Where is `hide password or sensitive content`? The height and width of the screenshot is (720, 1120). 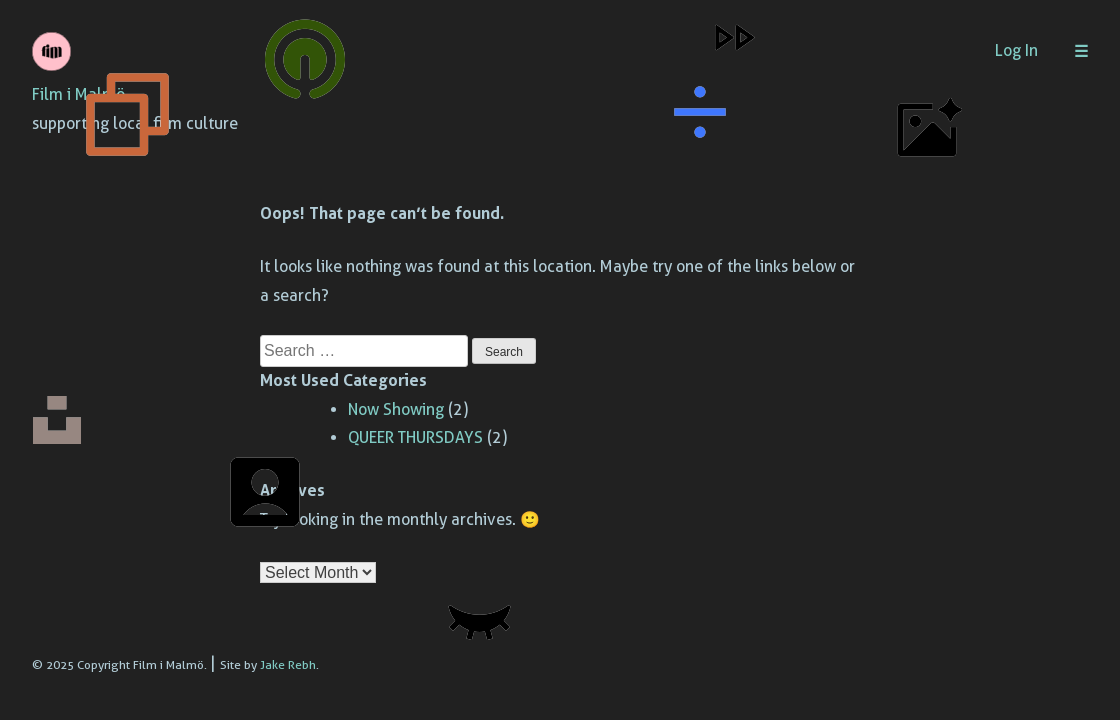
hide password or sensitive content is located at coordinates (479, 620).